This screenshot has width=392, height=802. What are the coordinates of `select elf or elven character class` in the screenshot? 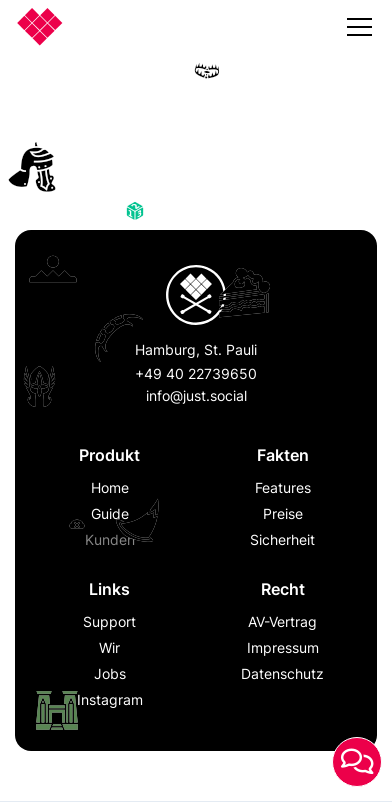 It's located at (39, 386).